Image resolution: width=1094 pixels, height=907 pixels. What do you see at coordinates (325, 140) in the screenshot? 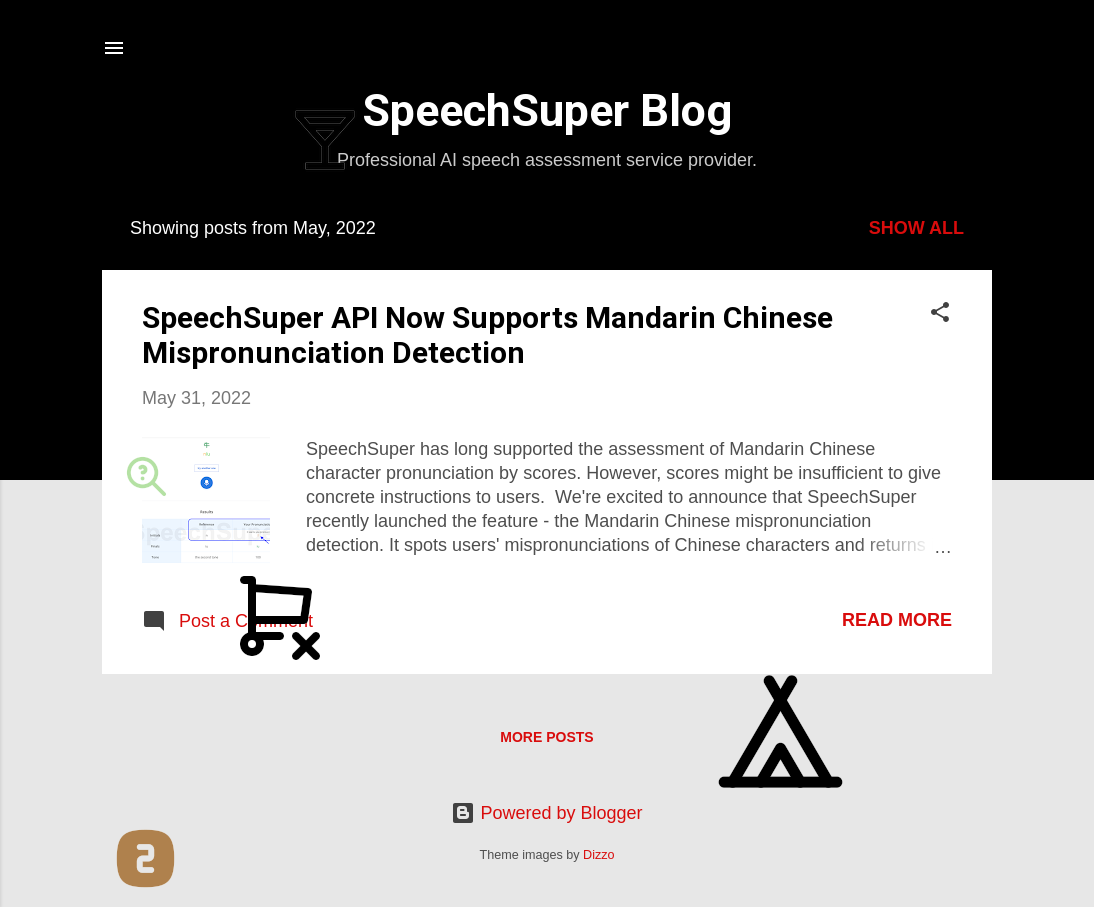
I see `find nearby bars or nightlife` at bounding box center [325, 140].